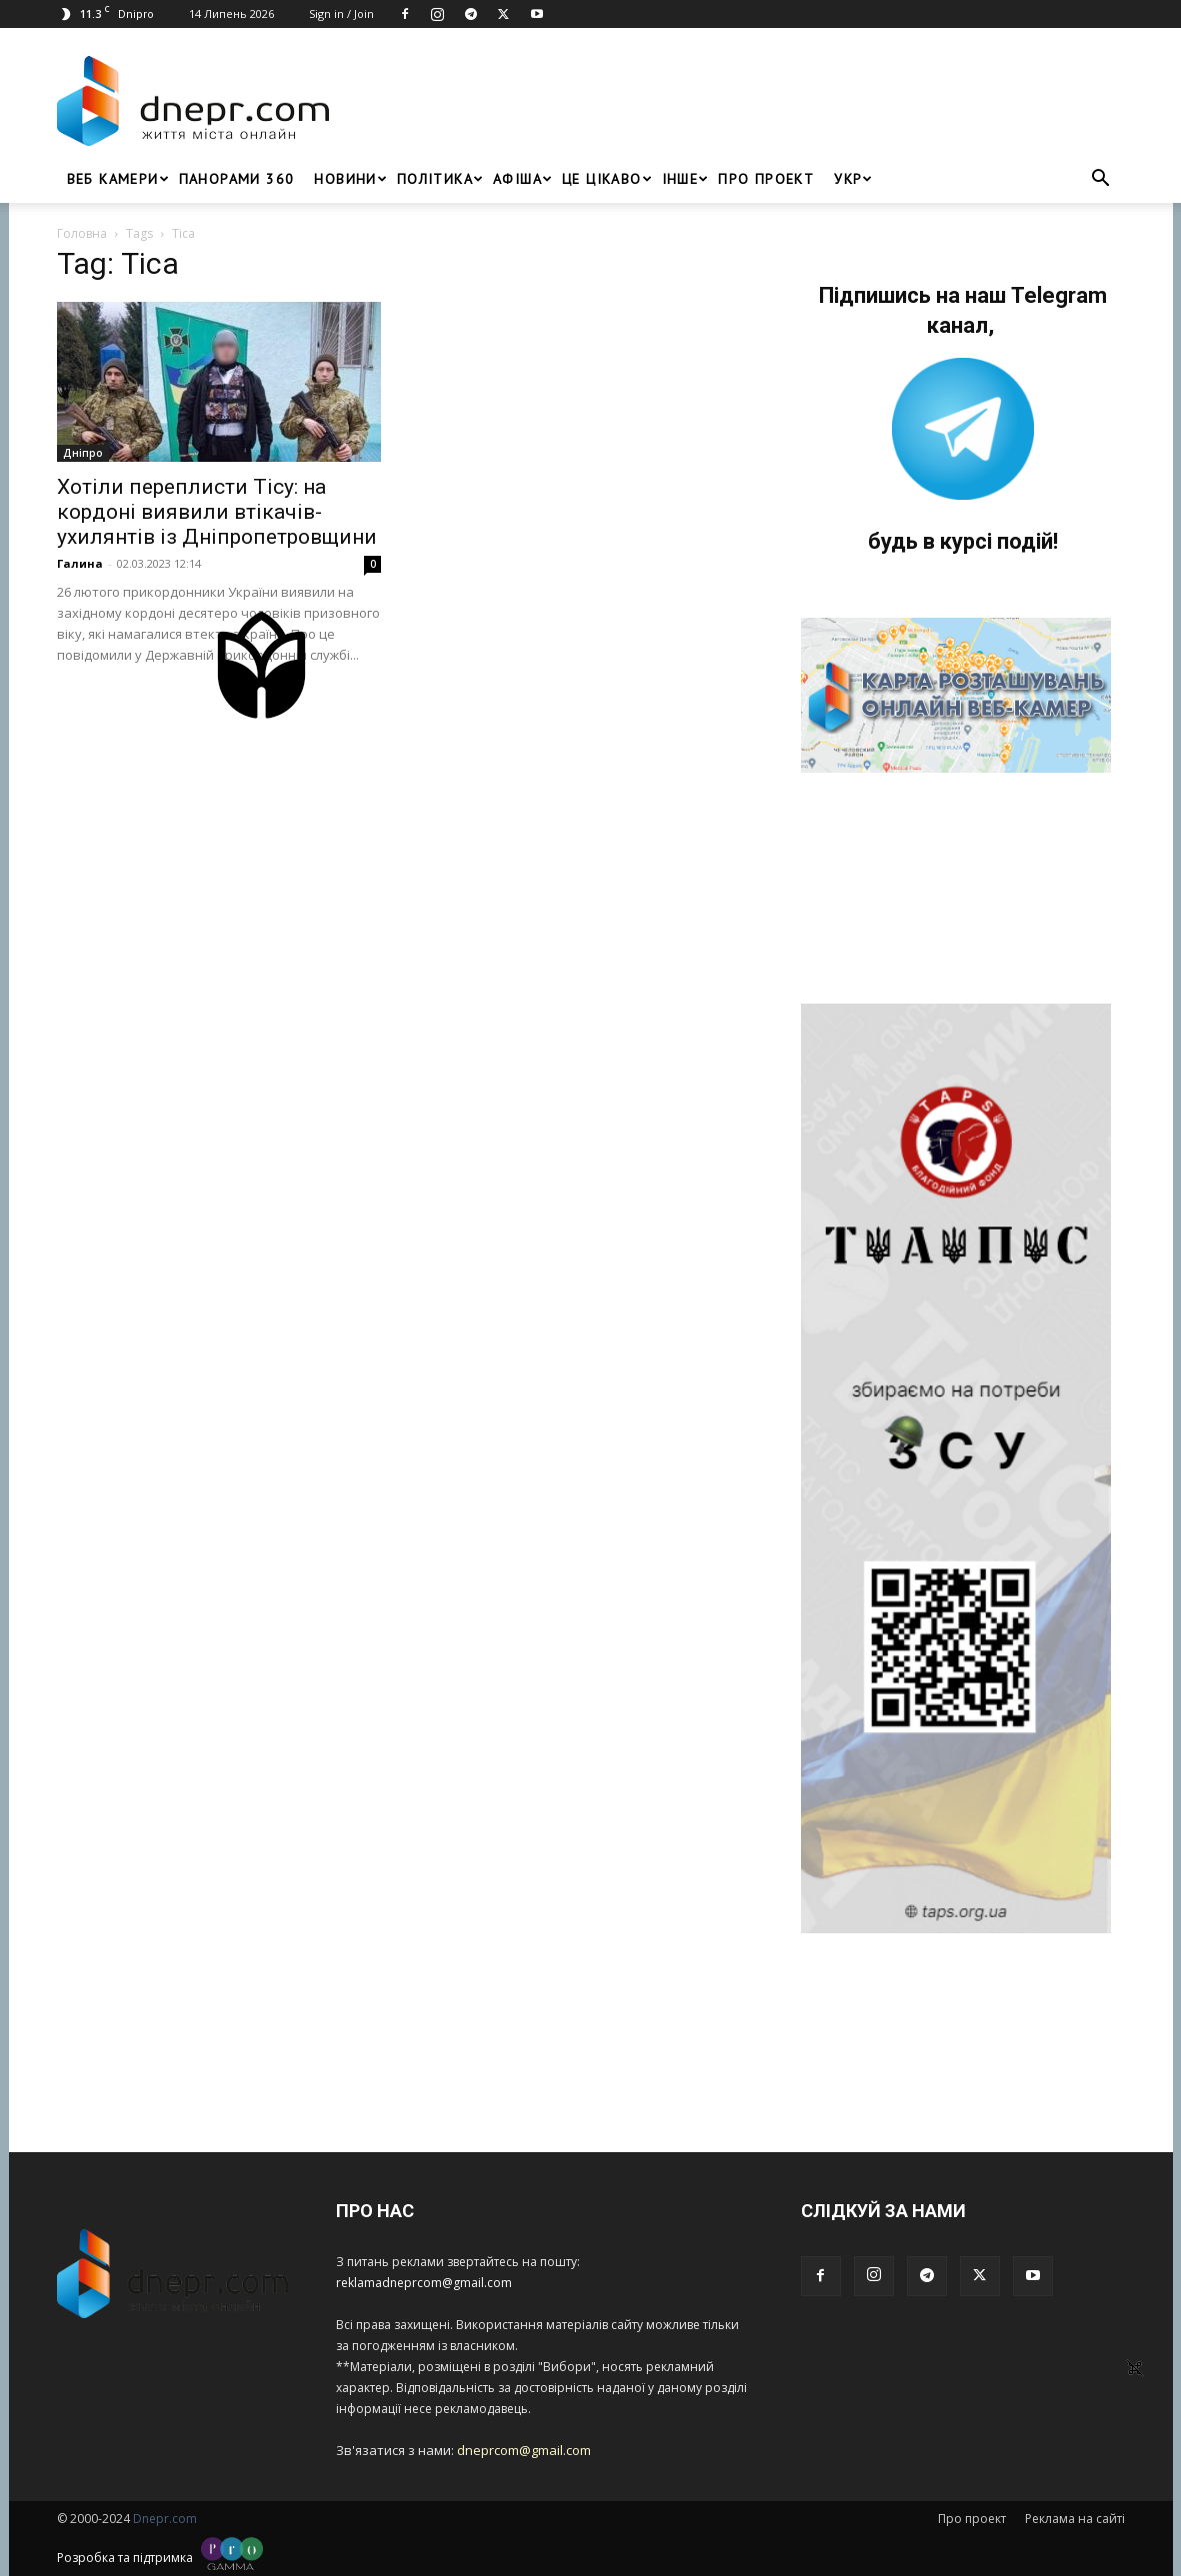 The height and width of the screenshot is (2576, 1181). Describe the element at coordinates (261, 667) in the screenshot. I see `filter by grain or wheat products` at that location.